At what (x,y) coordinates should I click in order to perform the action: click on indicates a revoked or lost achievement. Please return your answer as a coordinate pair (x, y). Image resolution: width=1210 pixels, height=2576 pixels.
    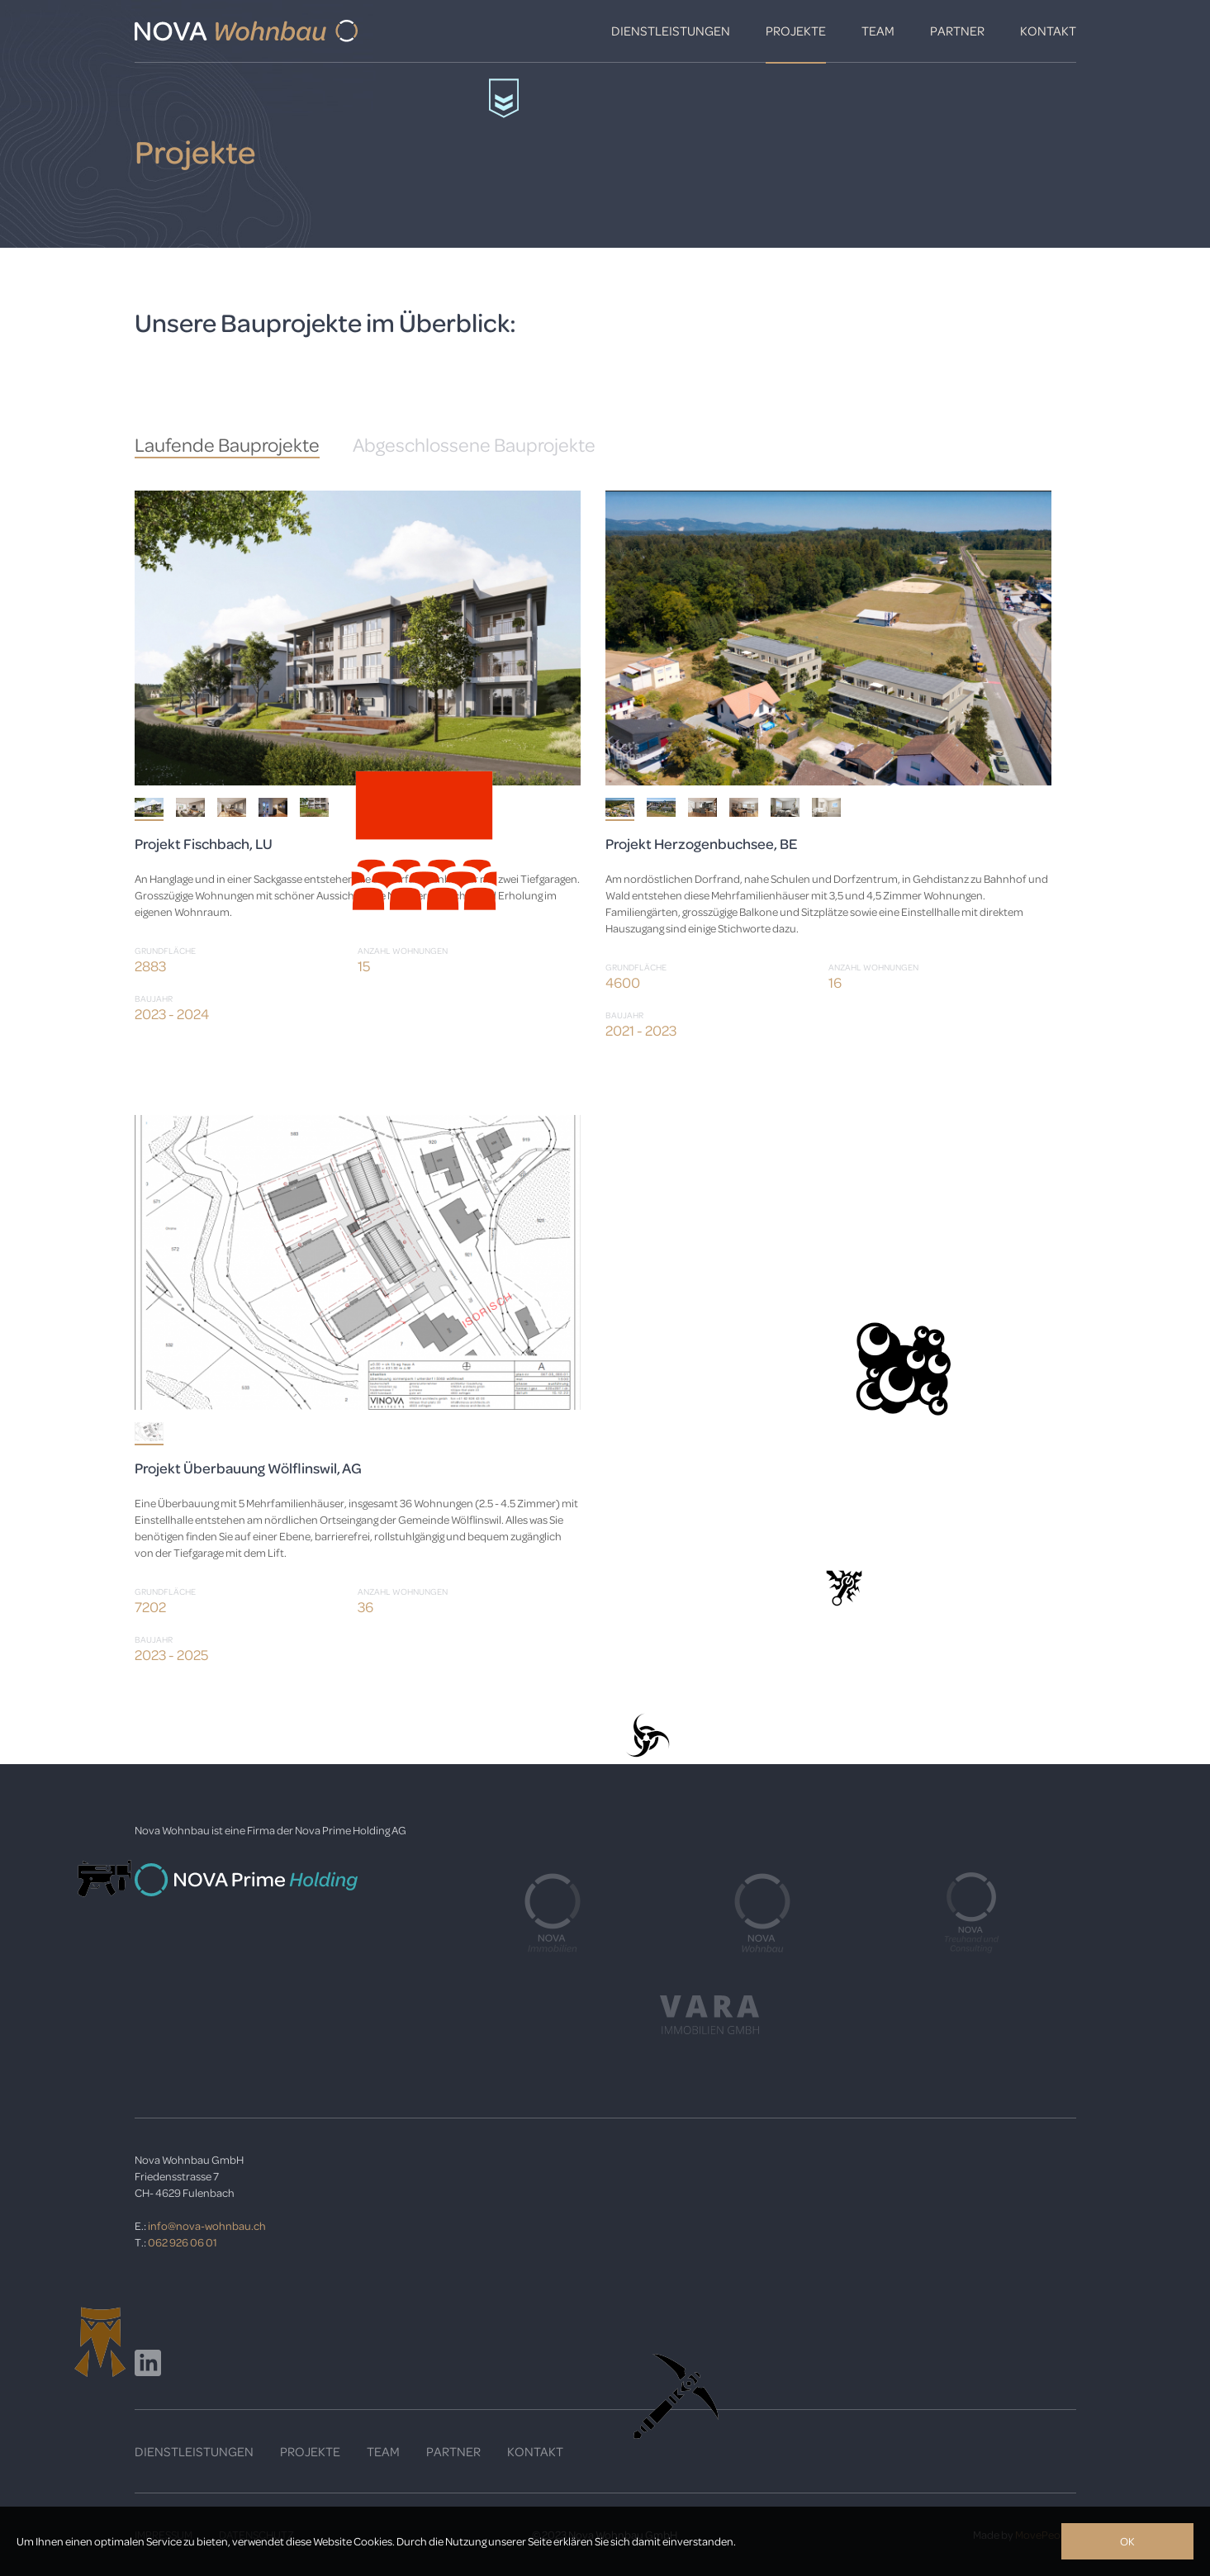
    Looking at the image, I should click on (100, 2341).